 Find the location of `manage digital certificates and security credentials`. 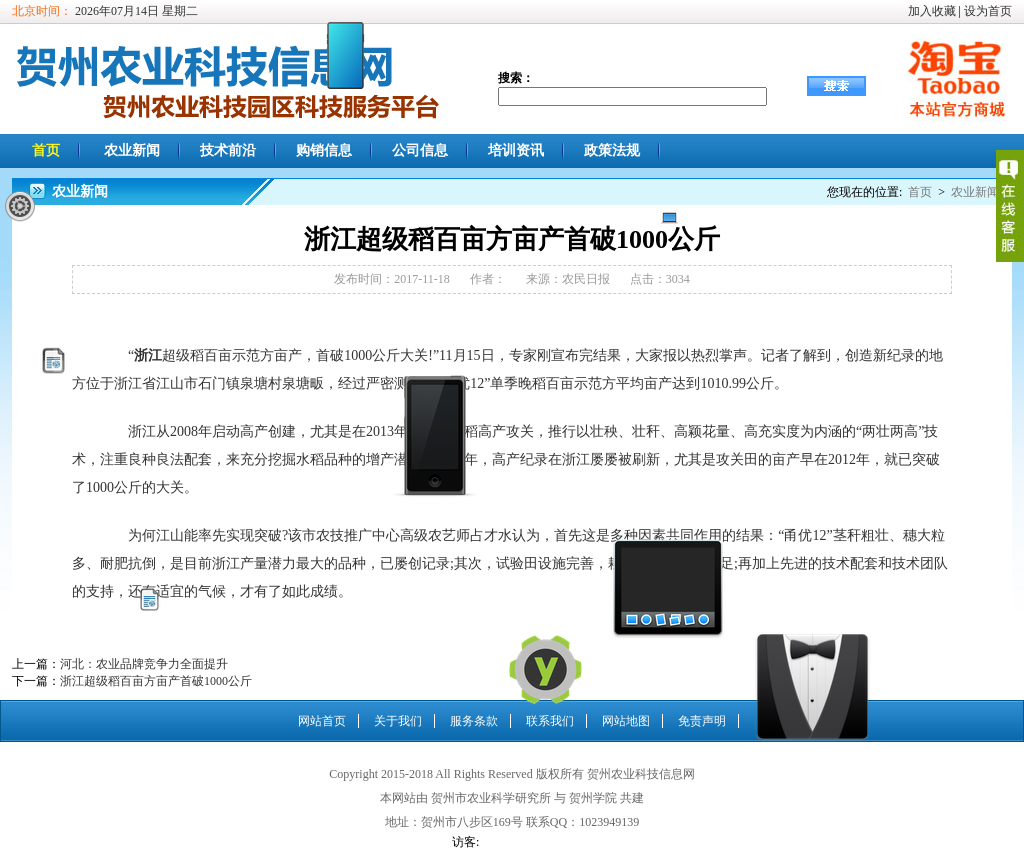

manage digital certificates and security credentials is located at coordinates (812, 686).